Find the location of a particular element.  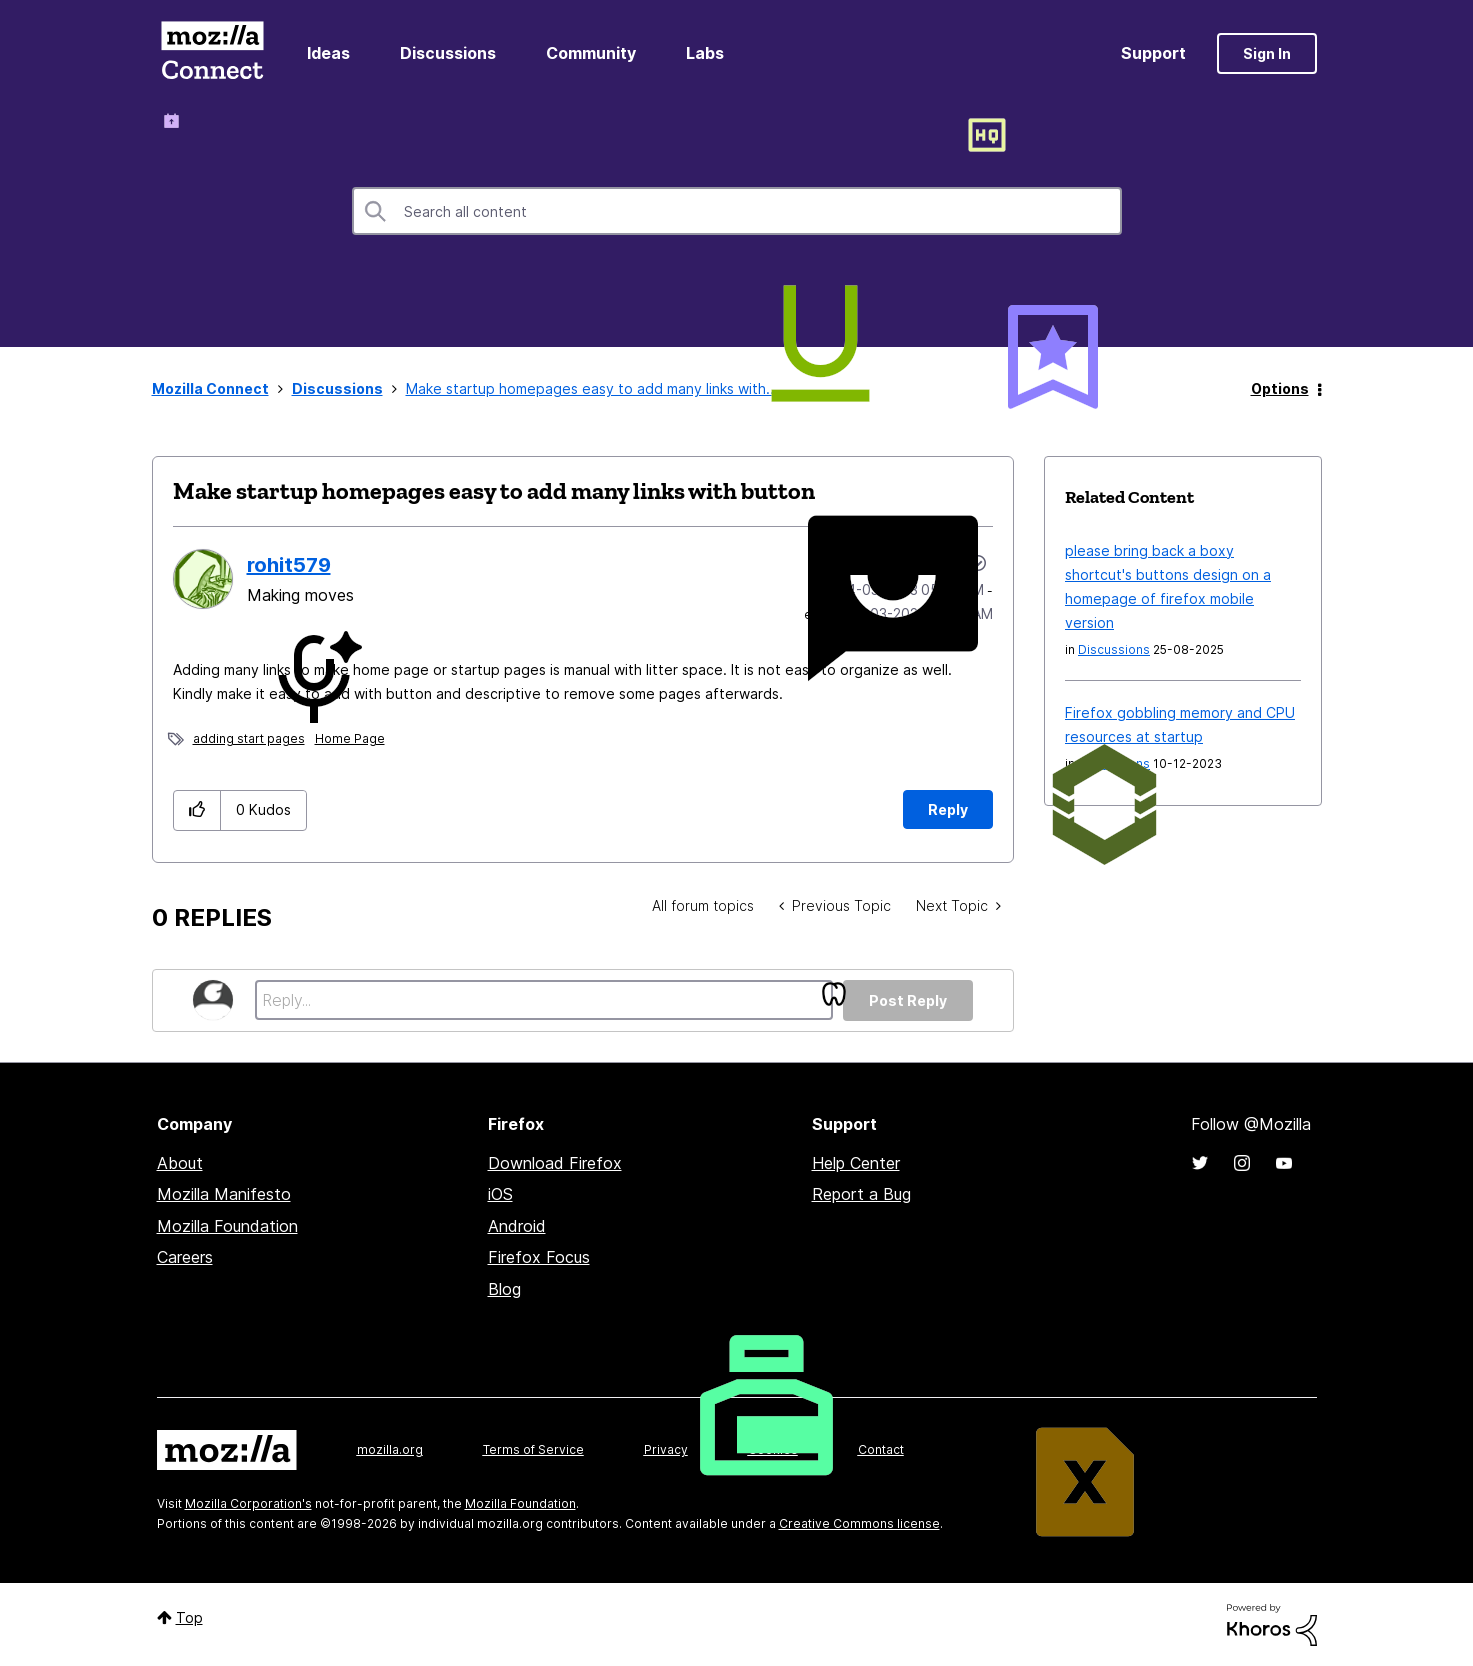

navigate to fugacloud services is located at coordinates (1104, 804).